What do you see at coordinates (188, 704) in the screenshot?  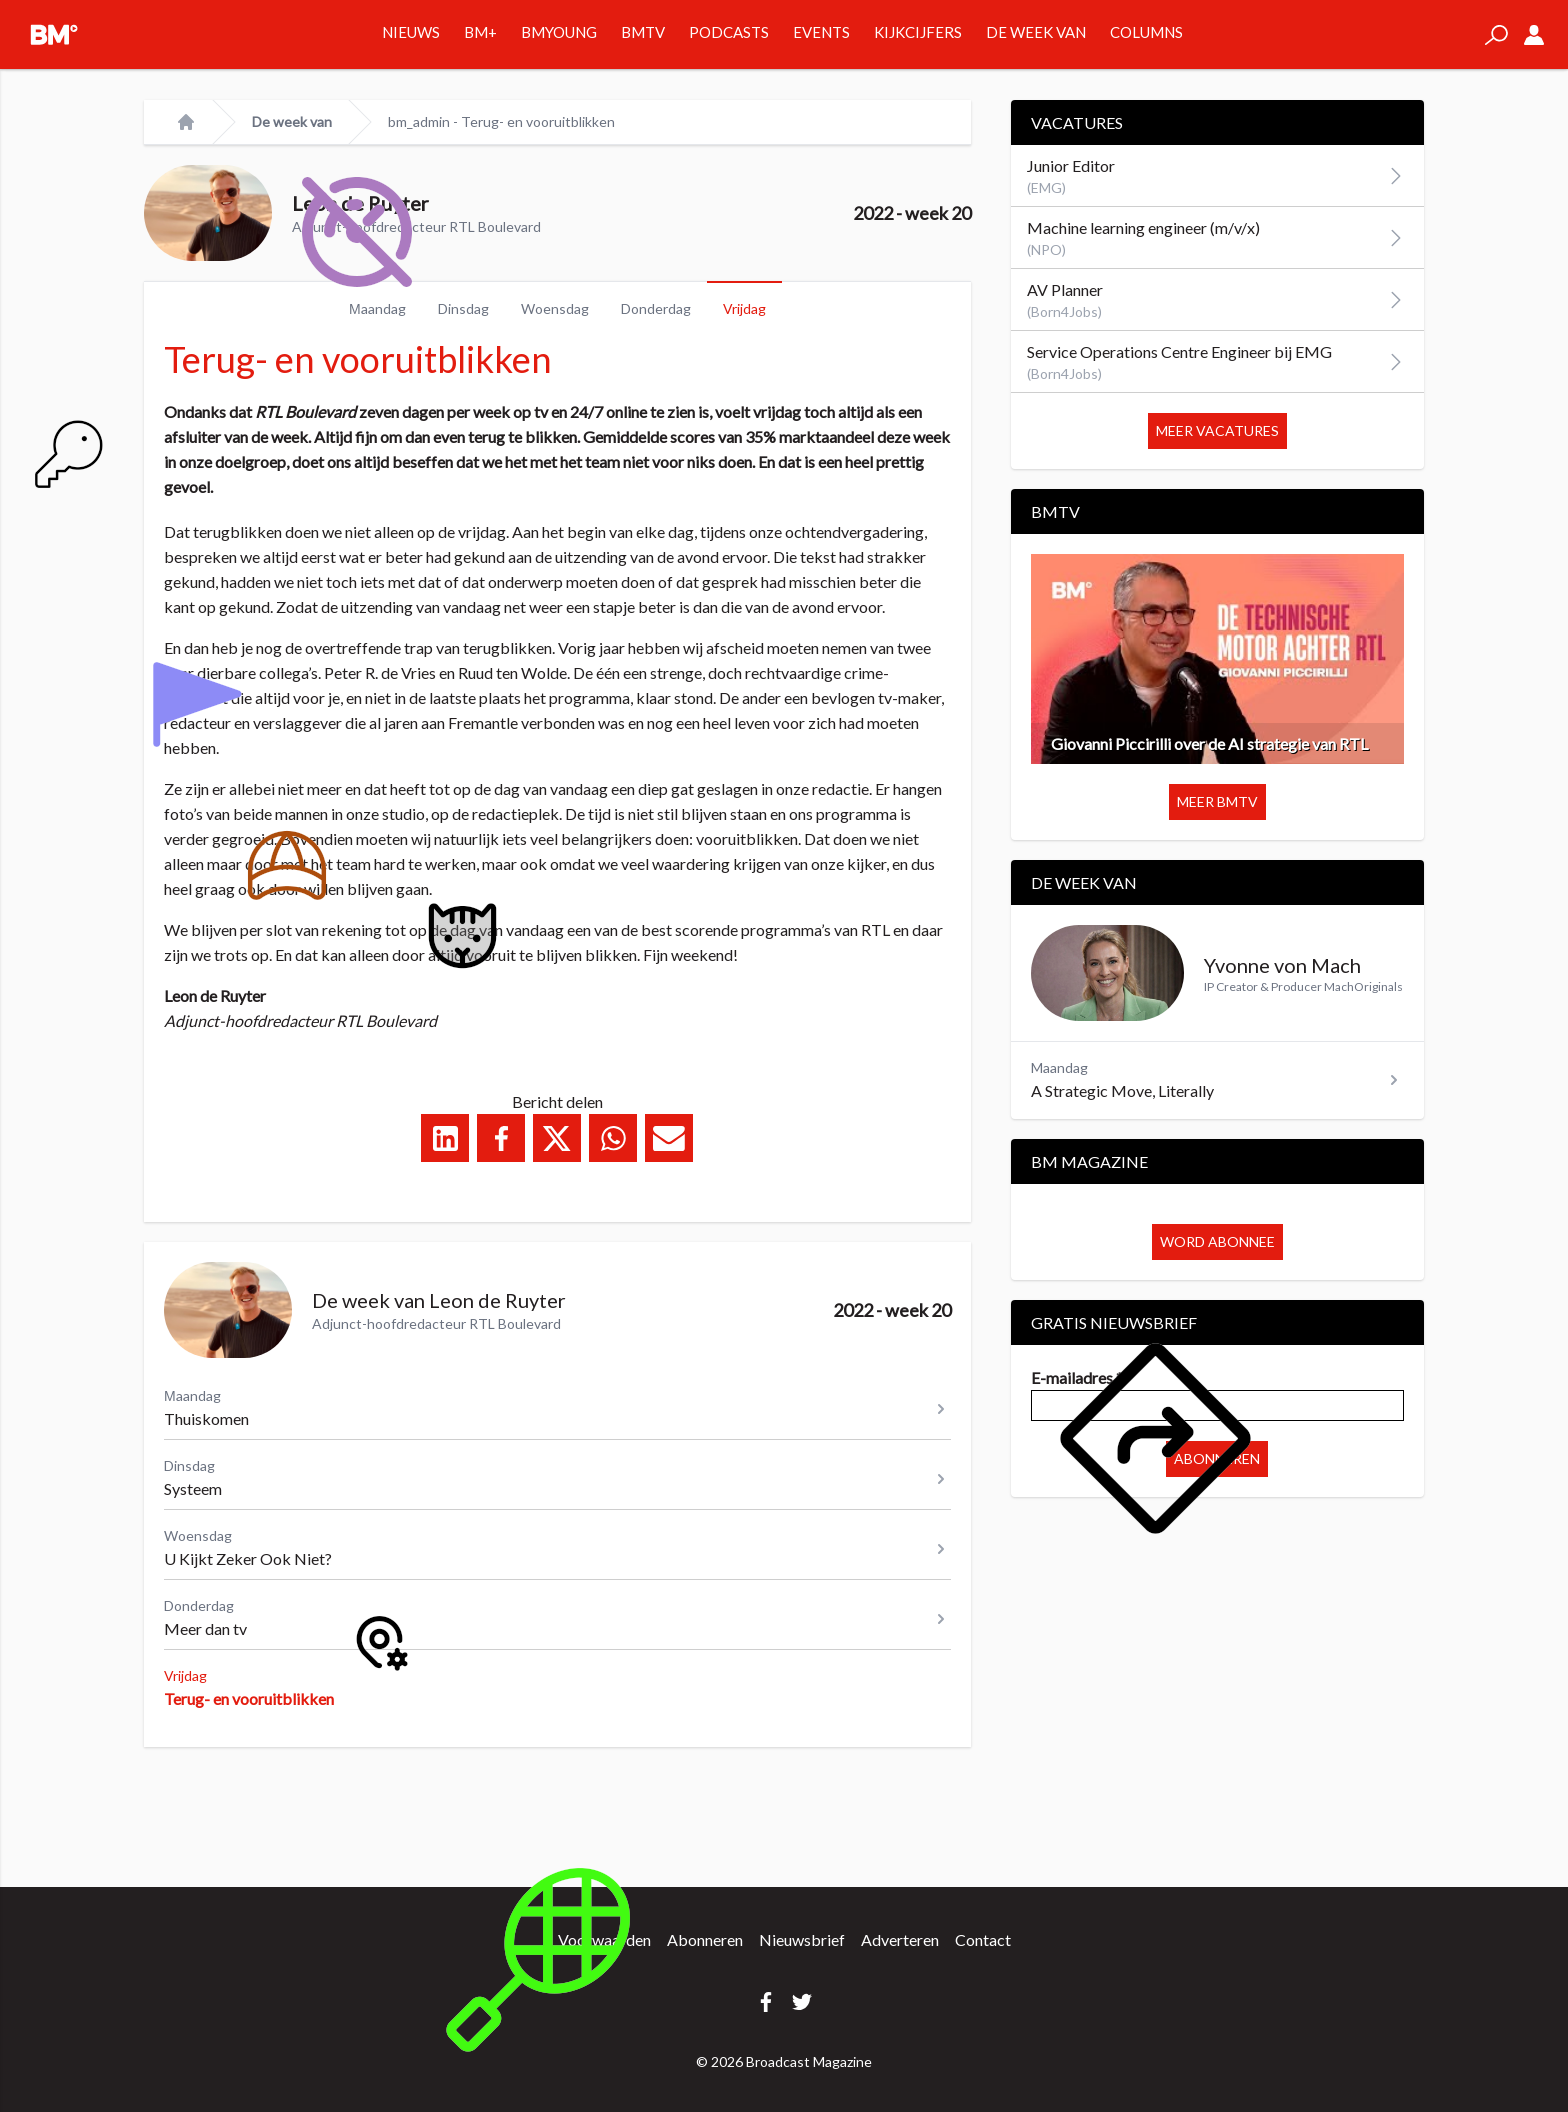 I see `flag or bookmark an item for later` at bounding box center [188, 704].